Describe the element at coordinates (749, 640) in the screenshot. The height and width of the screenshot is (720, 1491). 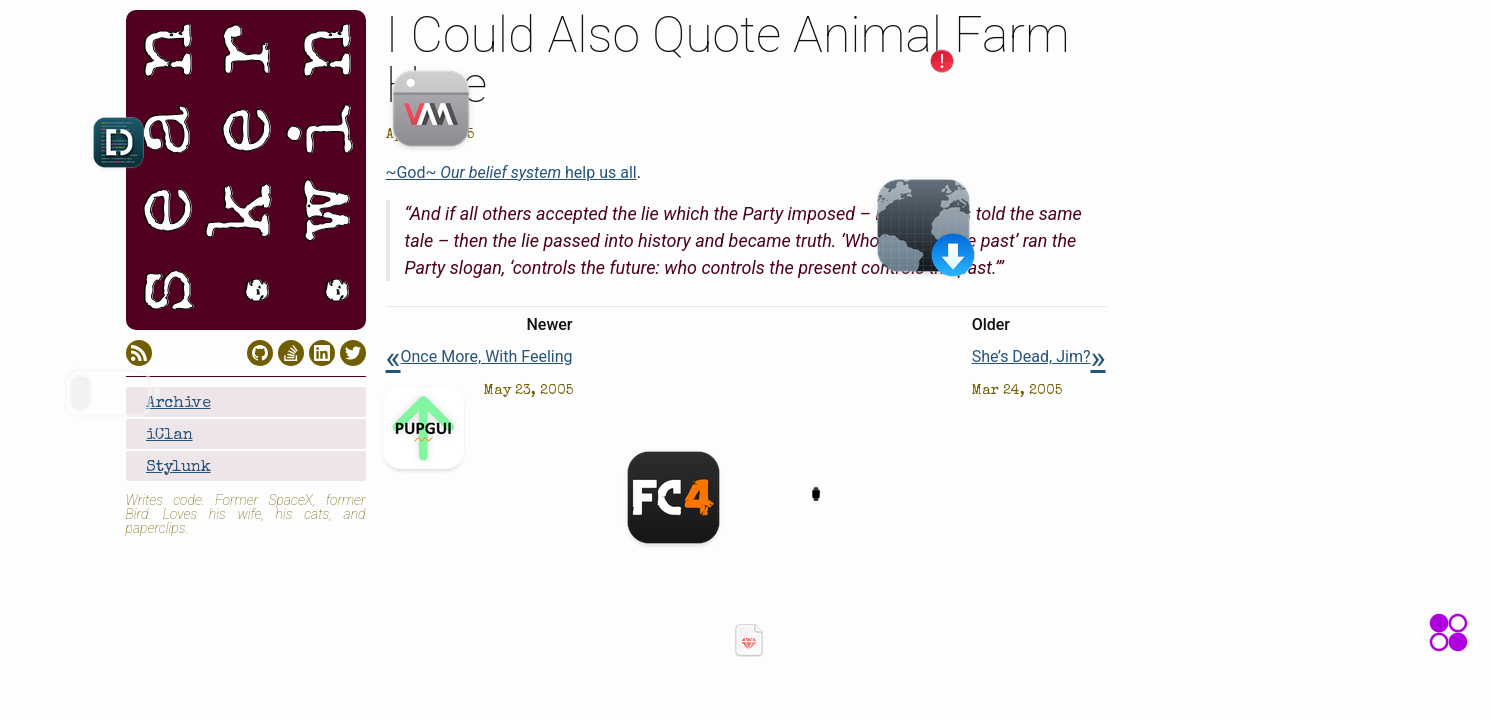
I see `a ruby programming language source file` at that location.